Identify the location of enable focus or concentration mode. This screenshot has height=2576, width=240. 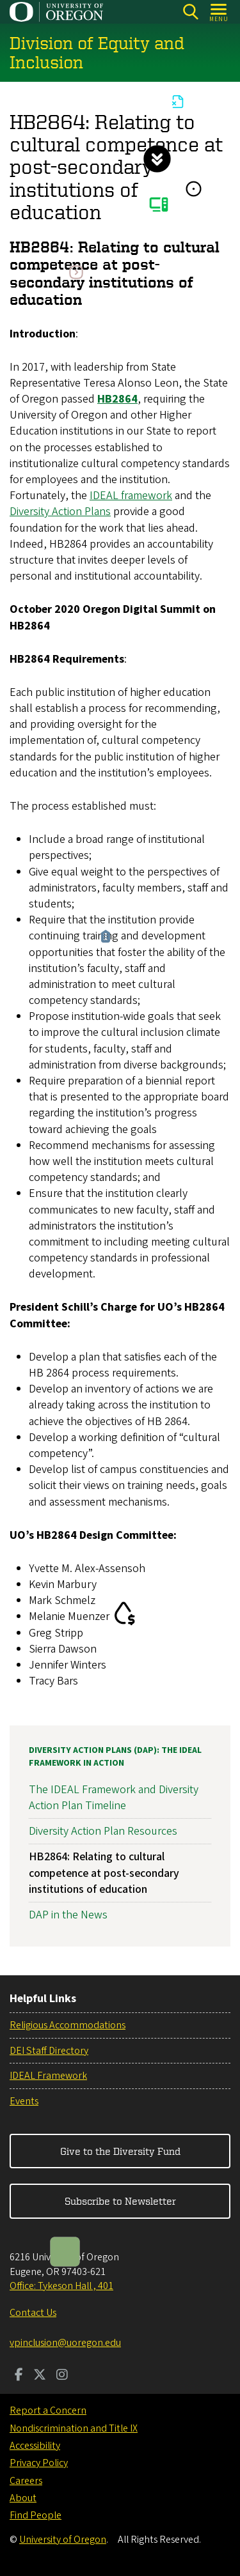
(193, 189).